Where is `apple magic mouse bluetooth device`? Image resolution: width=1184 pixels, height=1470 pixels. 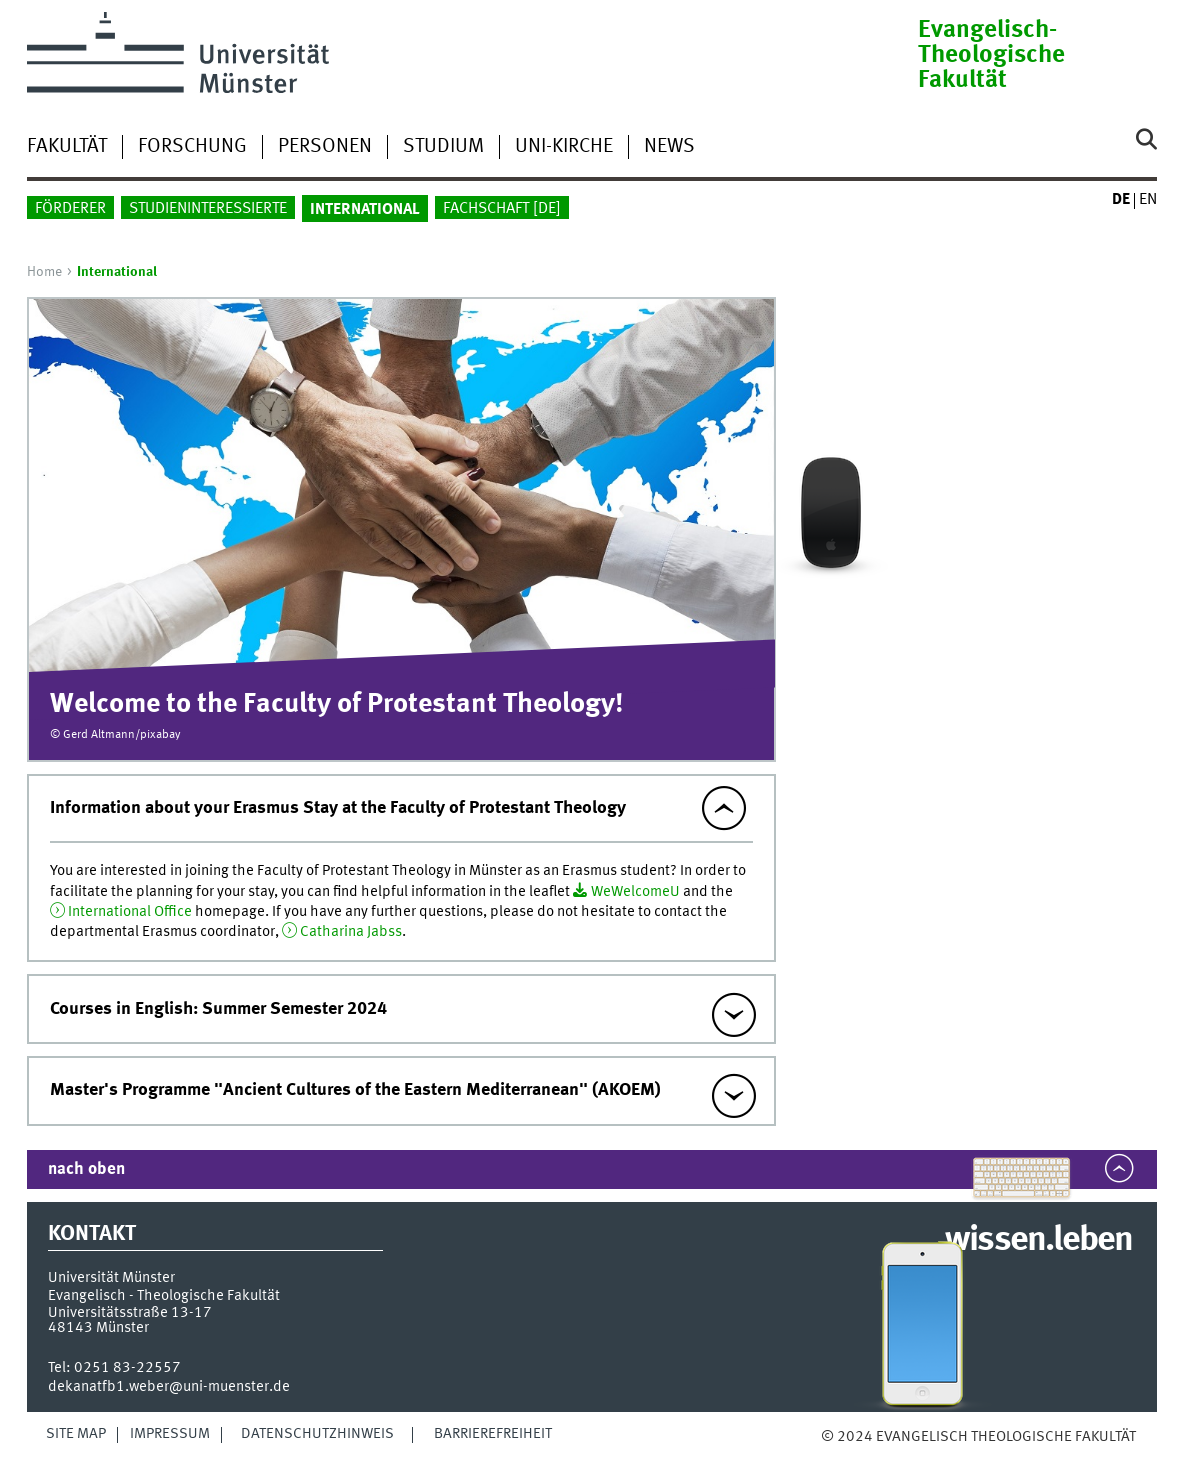
apple magic mouse bluetooth device is located at coordinates (831, 517).